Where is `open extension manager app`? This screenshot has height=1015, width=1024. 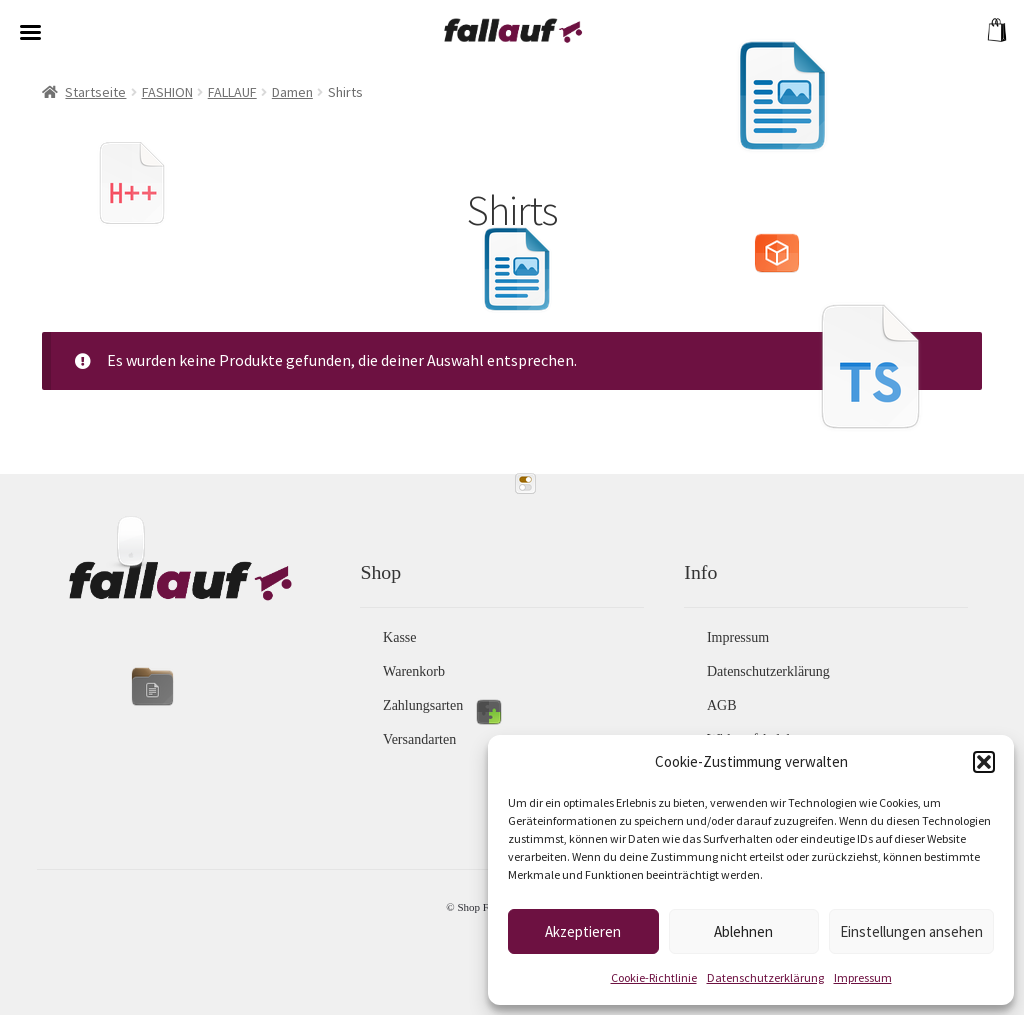 open extension manager app is located at coordinates (489, 712).